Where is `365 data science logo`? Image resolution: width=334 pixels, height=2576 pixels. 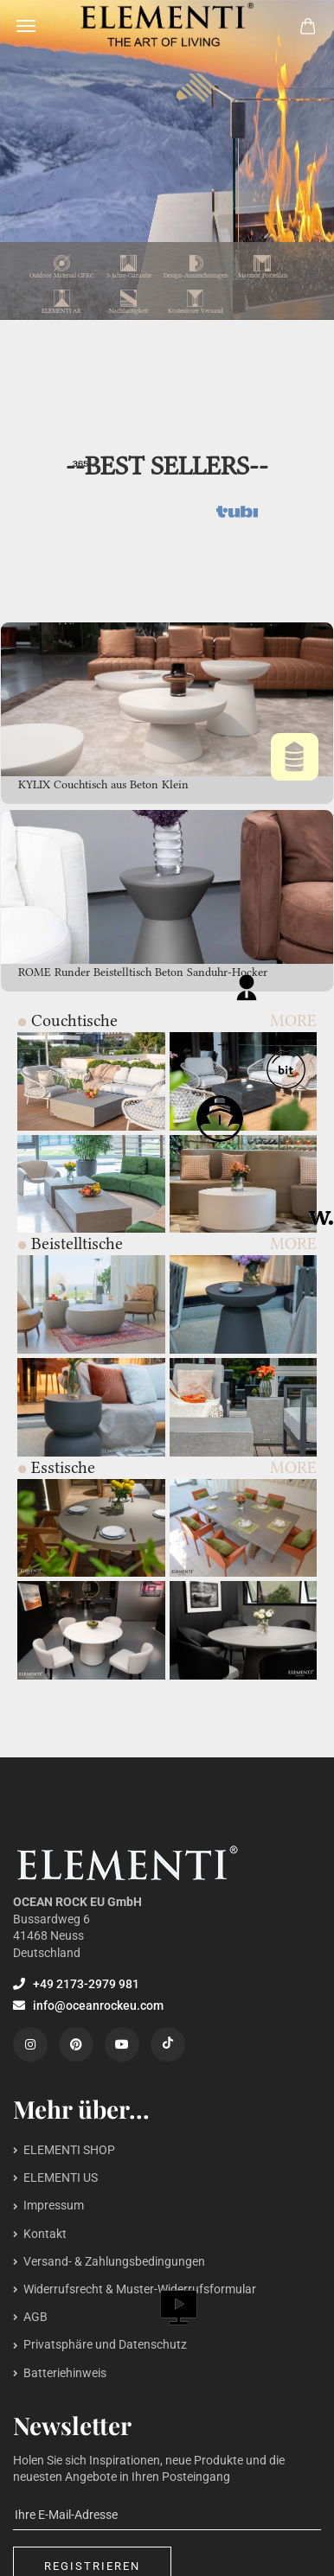
365 data science logo is located at coordinates (85, 462).